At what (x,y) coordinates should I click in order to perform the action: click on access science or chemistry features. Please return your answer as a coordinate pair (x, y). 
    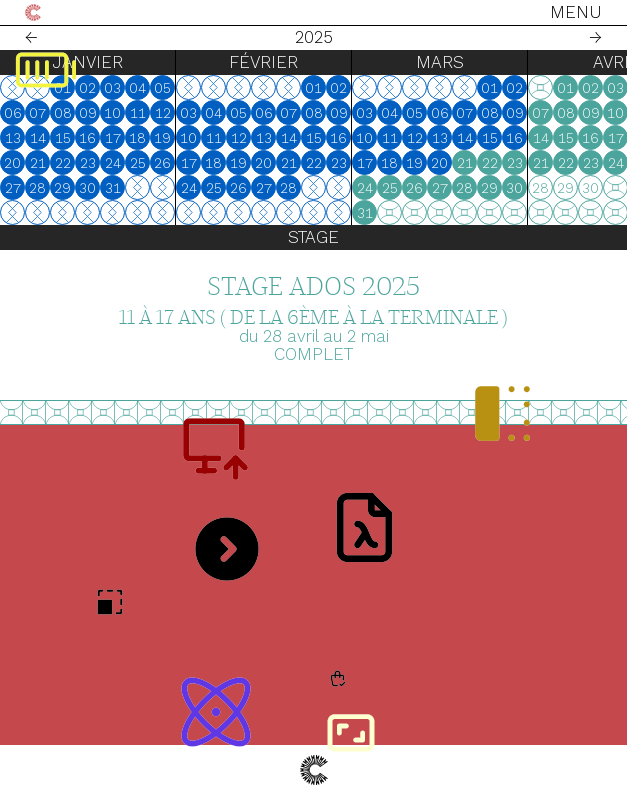
    Looking at the image, I should click on (216, 712).